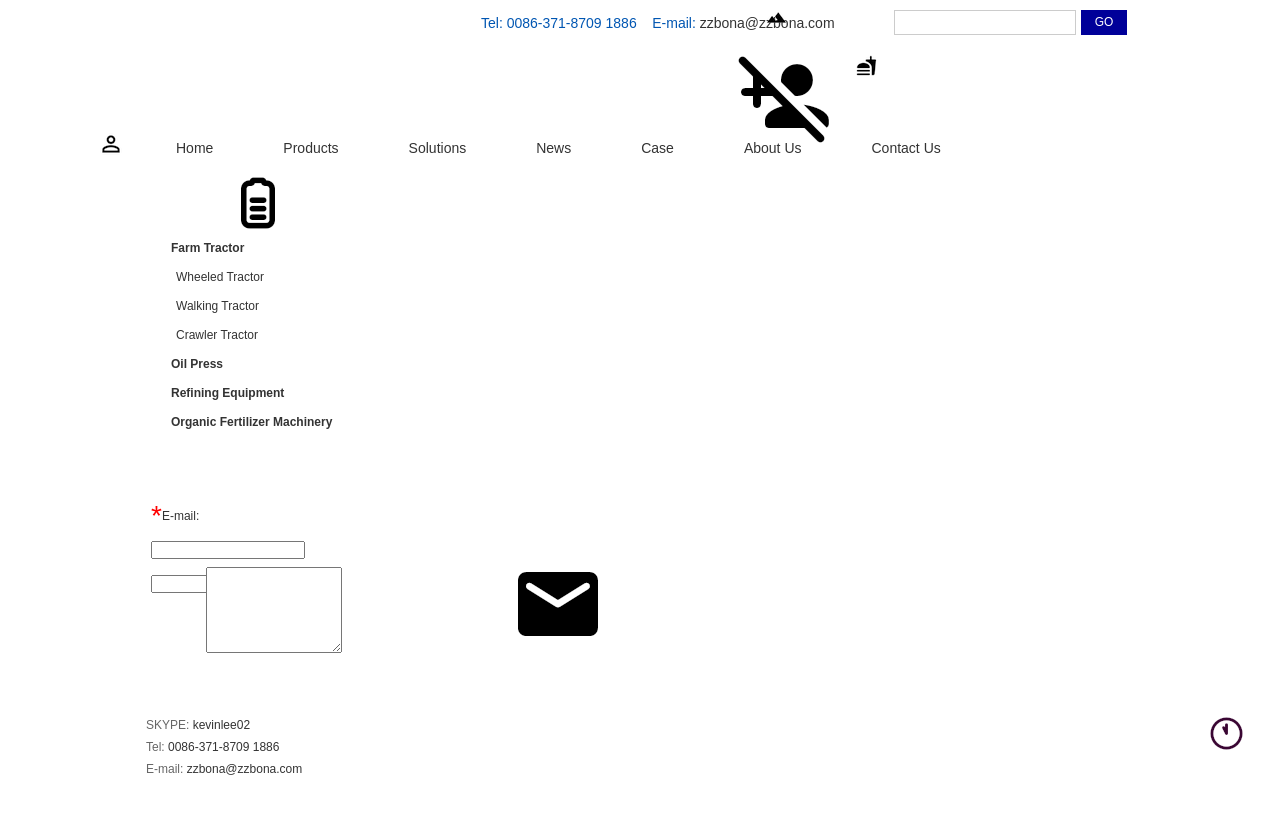 The height and width of the screenshot is (818, 1272). I want to click on indicates adding contacts is disabled, so click(785, 96).